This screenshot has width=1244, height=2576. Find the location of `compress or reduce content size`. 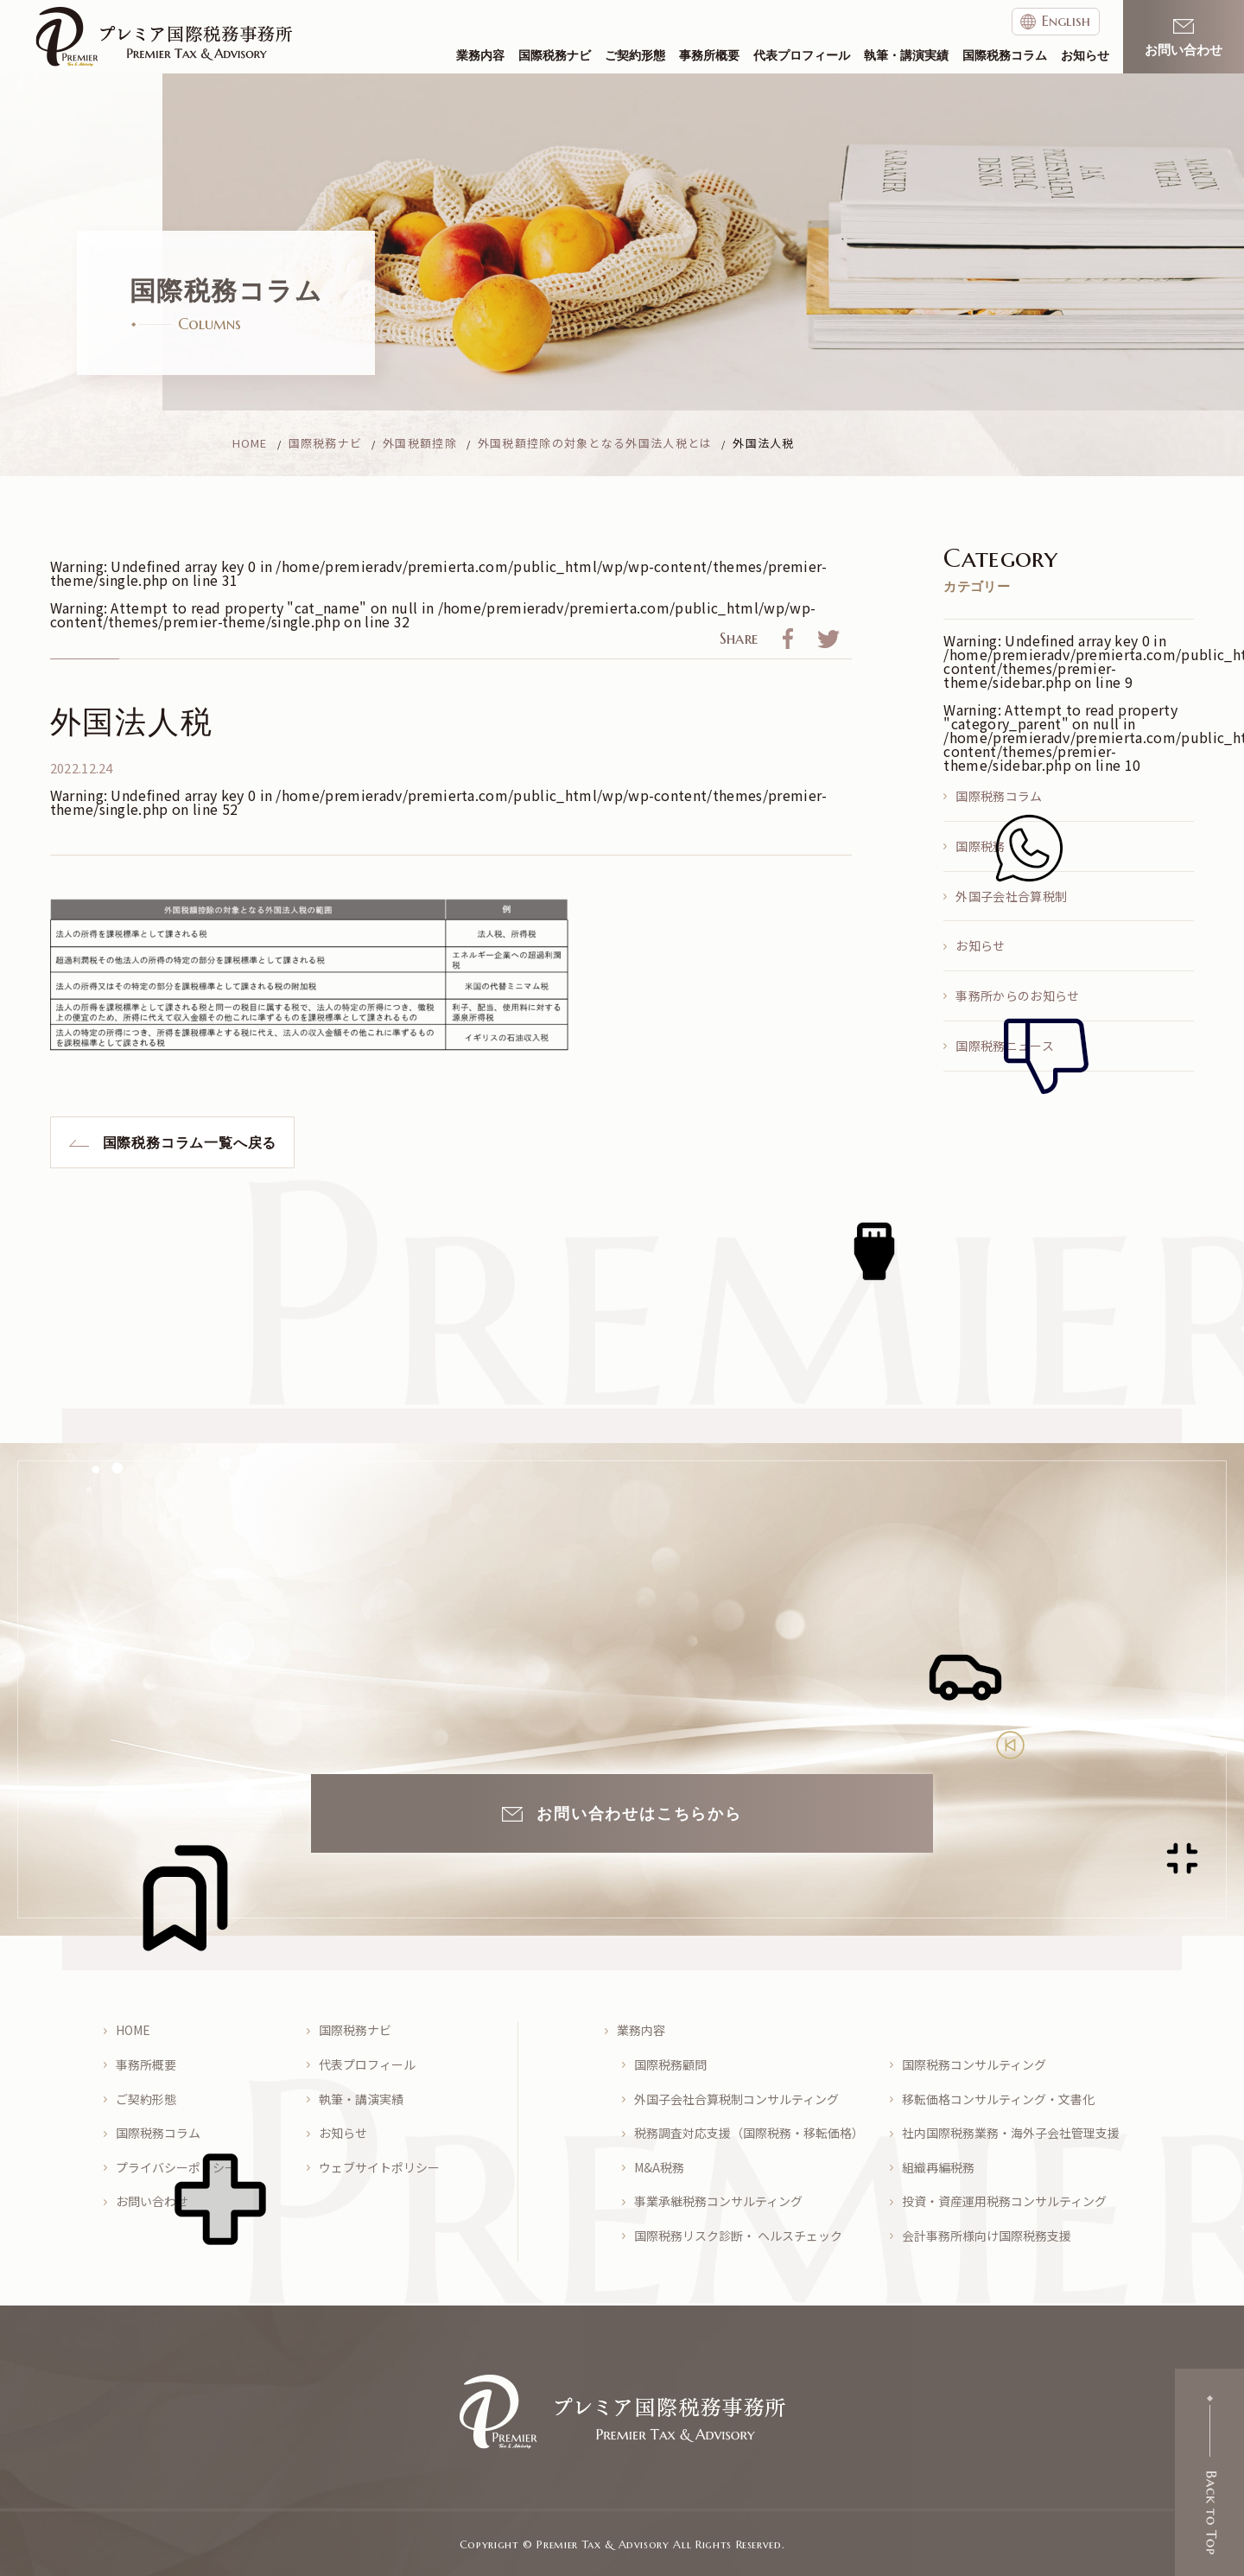

compress or reduce content size is located at coordinates (1182, 1858).